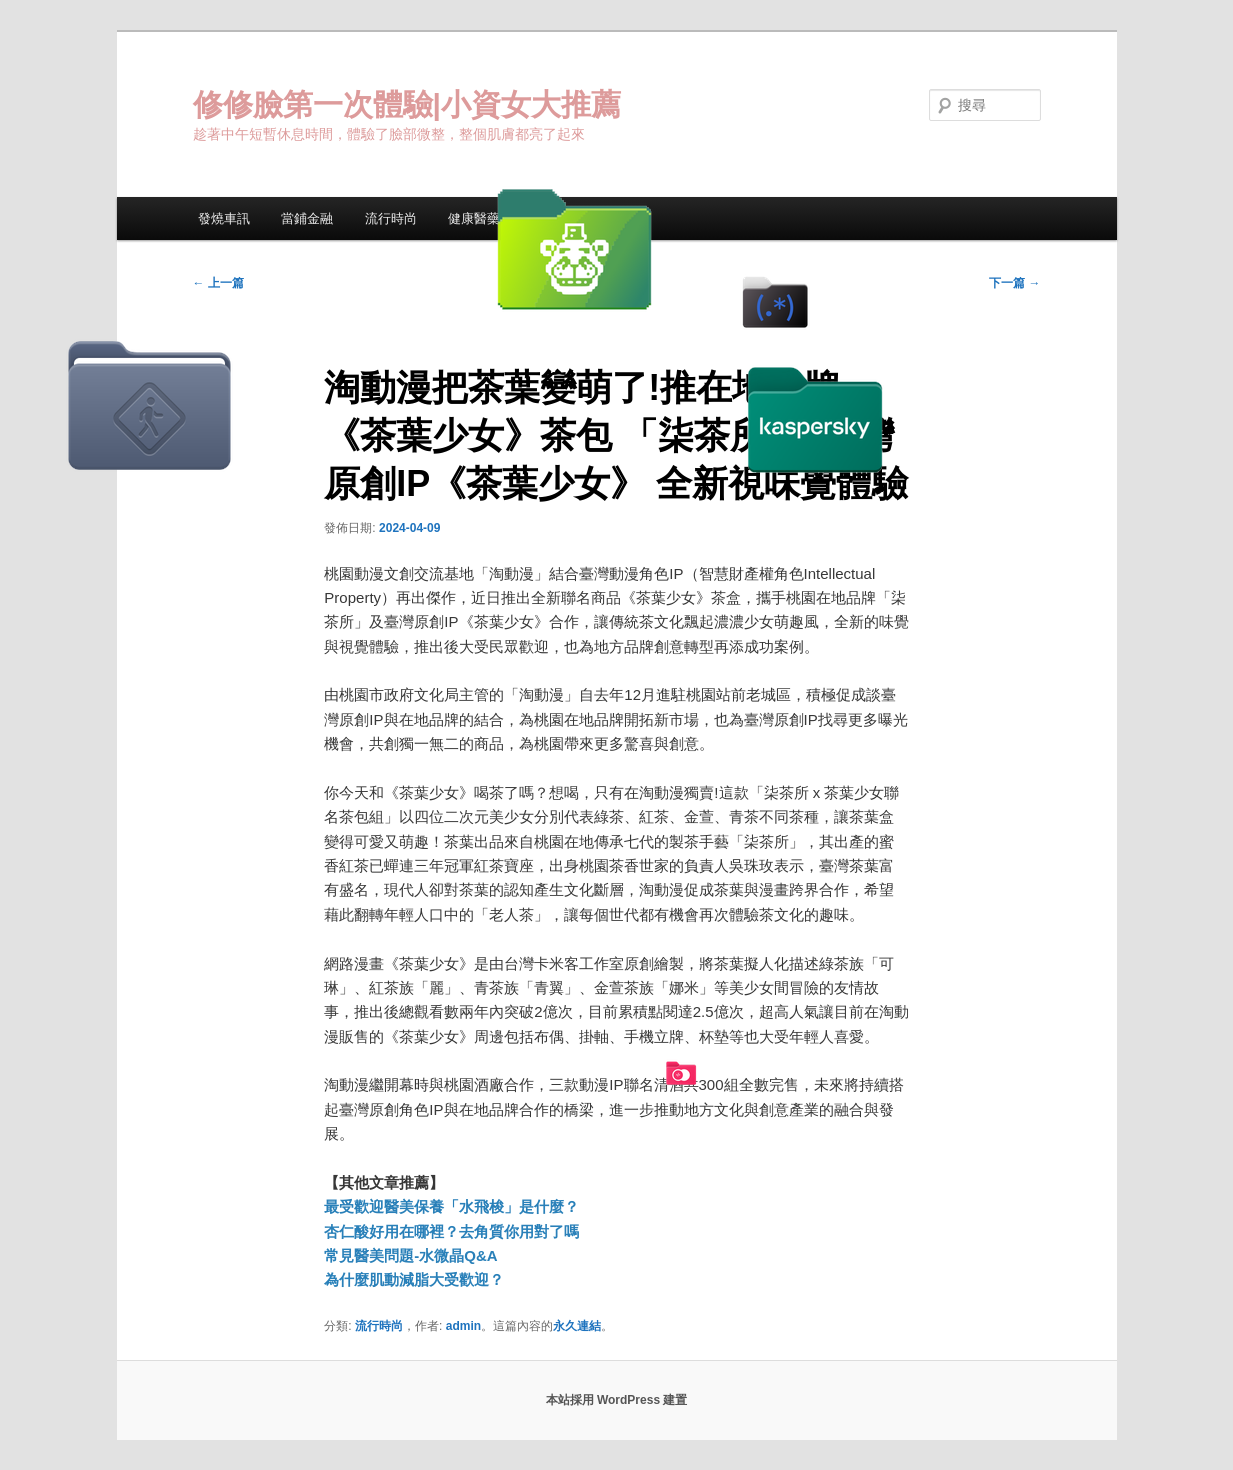 Image resolution: width=1233 pixels, height=1470 pixels. What do you see at coordinates (149, 405) in the screenshot?
I see `access public or shared files folder` at bounding box center [149, 405].